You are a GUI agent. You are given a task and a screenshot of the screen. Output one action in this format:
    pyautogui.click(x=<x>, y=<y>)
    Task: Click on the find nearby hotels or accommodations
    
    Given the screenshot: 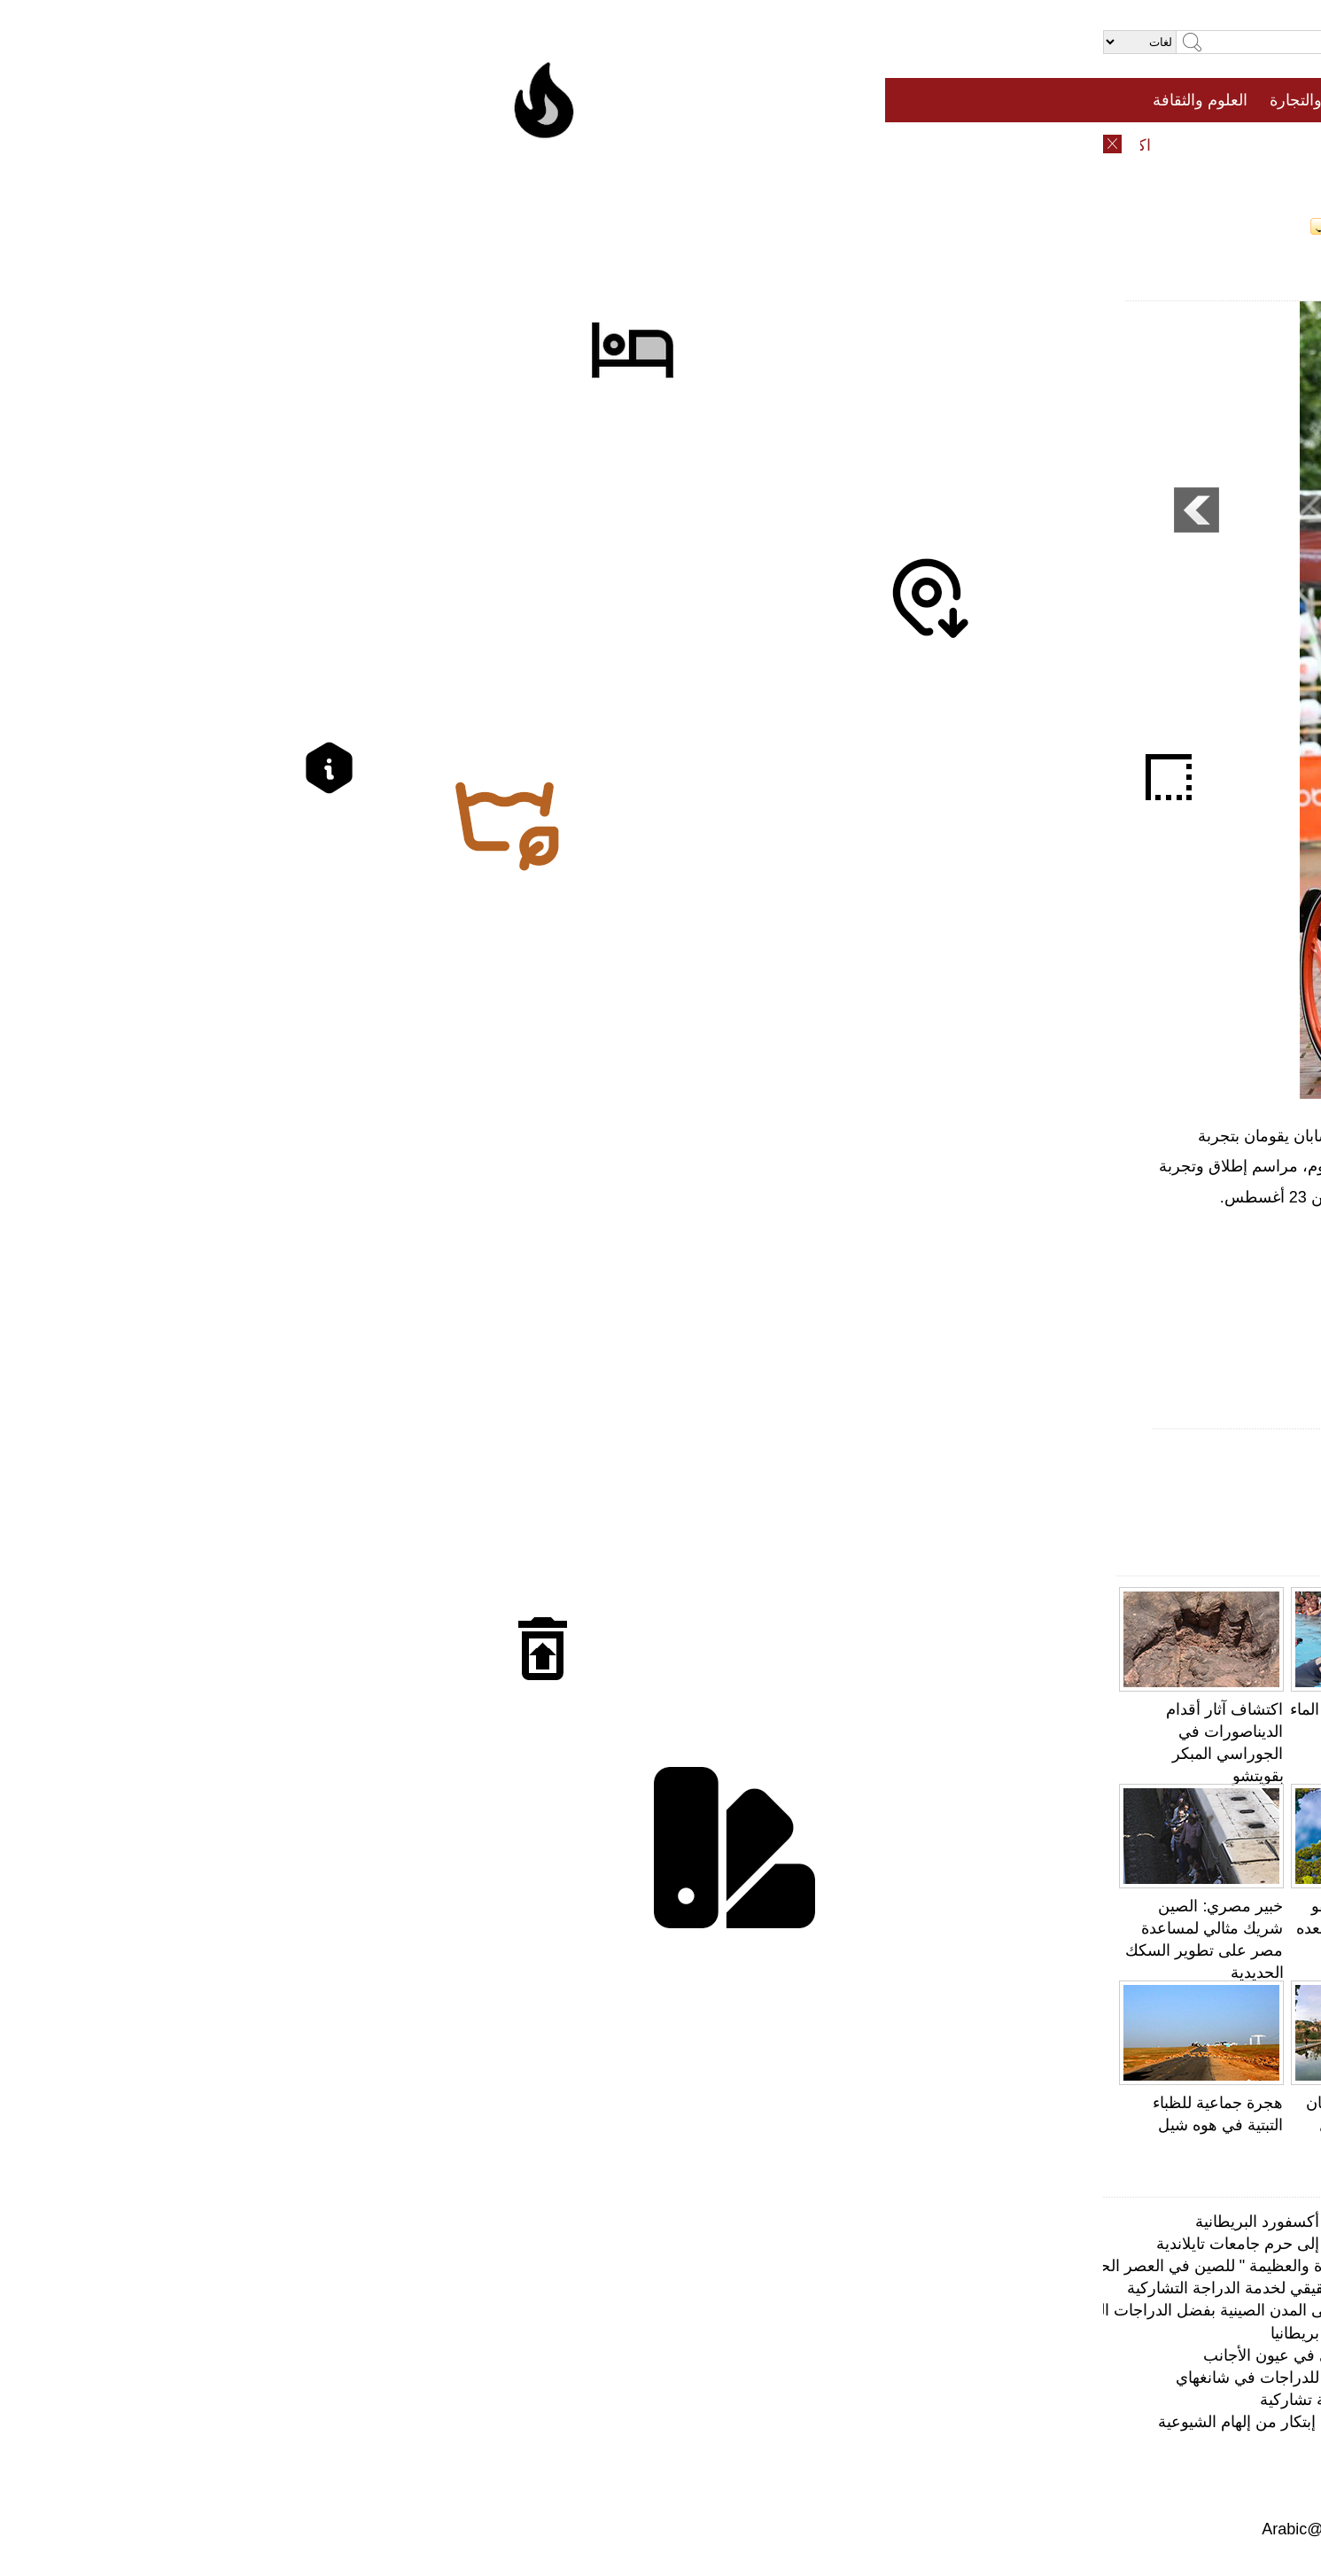 What is the action you would take?
    pyautogui.click(x=633, y=348)
    